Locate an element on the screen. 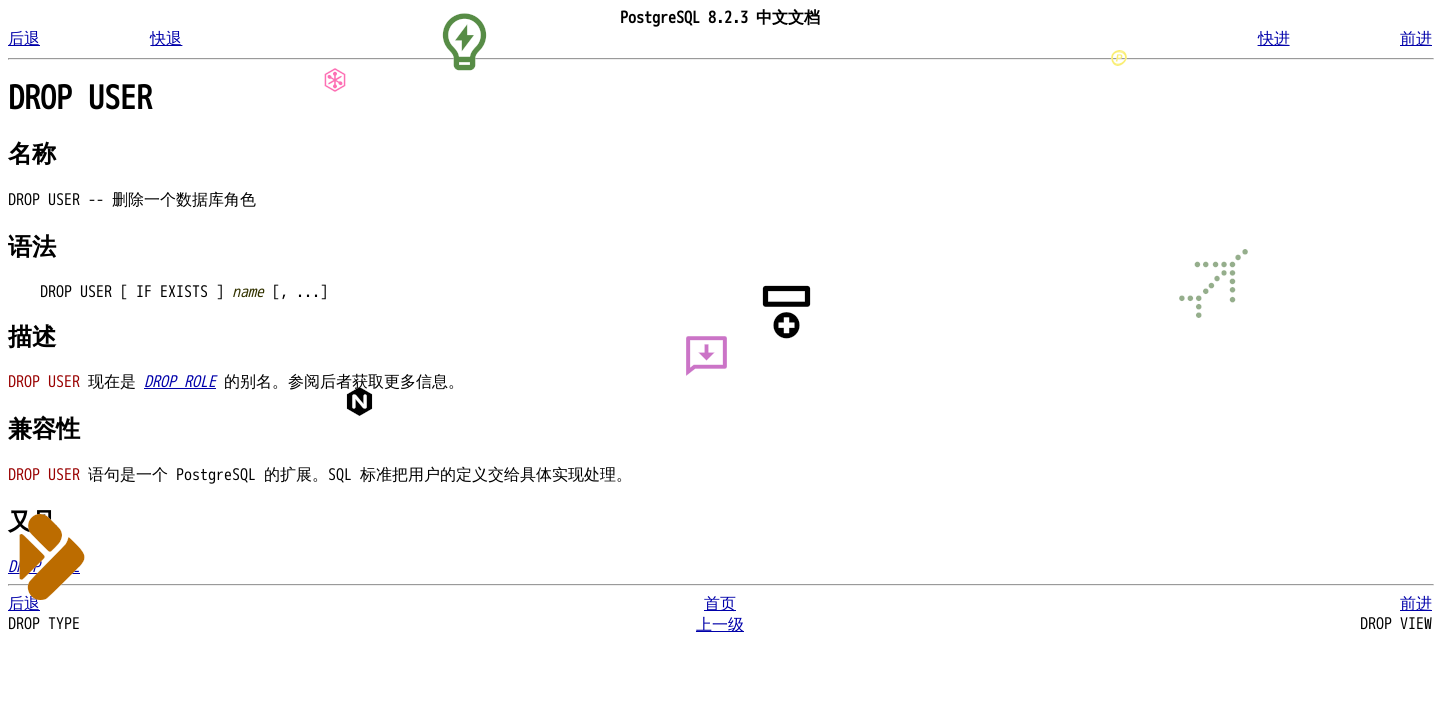 The image size is (1440, 720). open Paperspace cloud computing platform is located at coordinates (1119, 58).